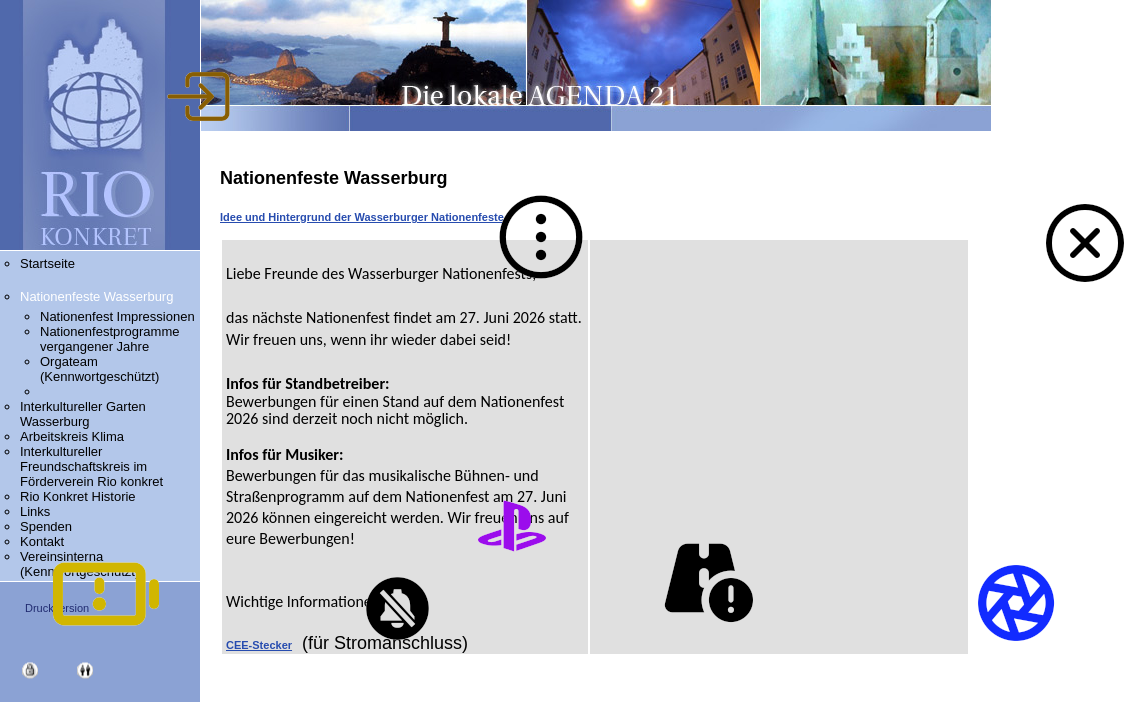 The height and width of the screenshot is (720, 1147). I want to click on mute notifications, so click(397, 608).